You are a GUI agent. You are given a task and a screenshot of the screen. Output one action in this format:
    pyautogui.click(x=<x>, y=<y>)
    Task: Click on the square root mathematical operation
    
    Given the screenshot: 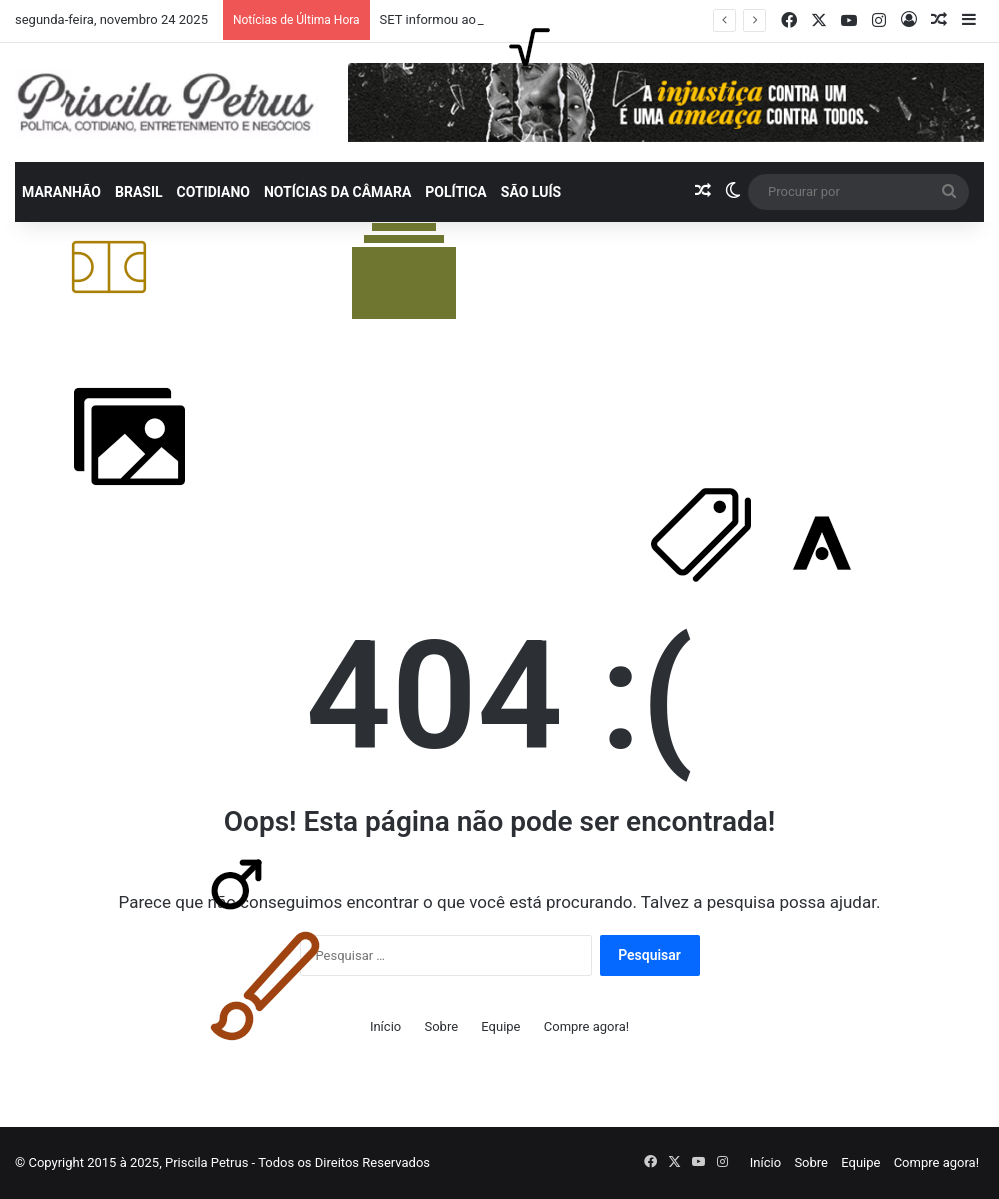 What is the action you would take?
    pyautogui.click(x=529, y=46)
    